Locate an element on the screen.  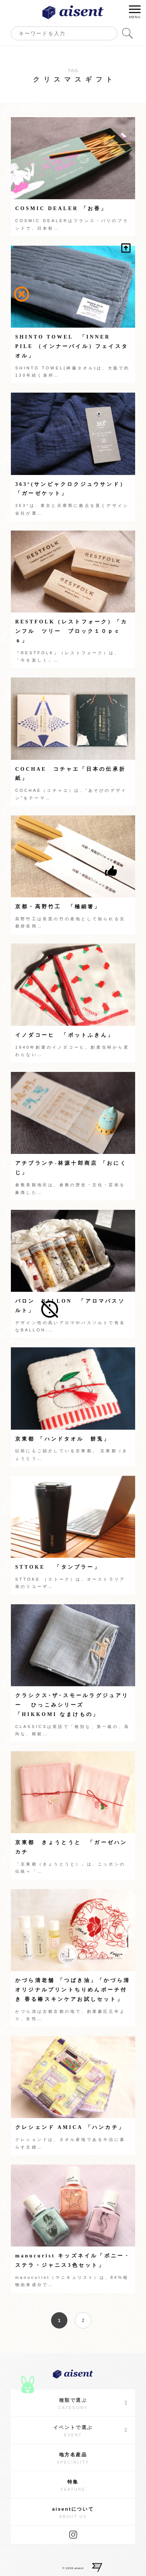
like or upvote content is located at coordinates (111, 871).